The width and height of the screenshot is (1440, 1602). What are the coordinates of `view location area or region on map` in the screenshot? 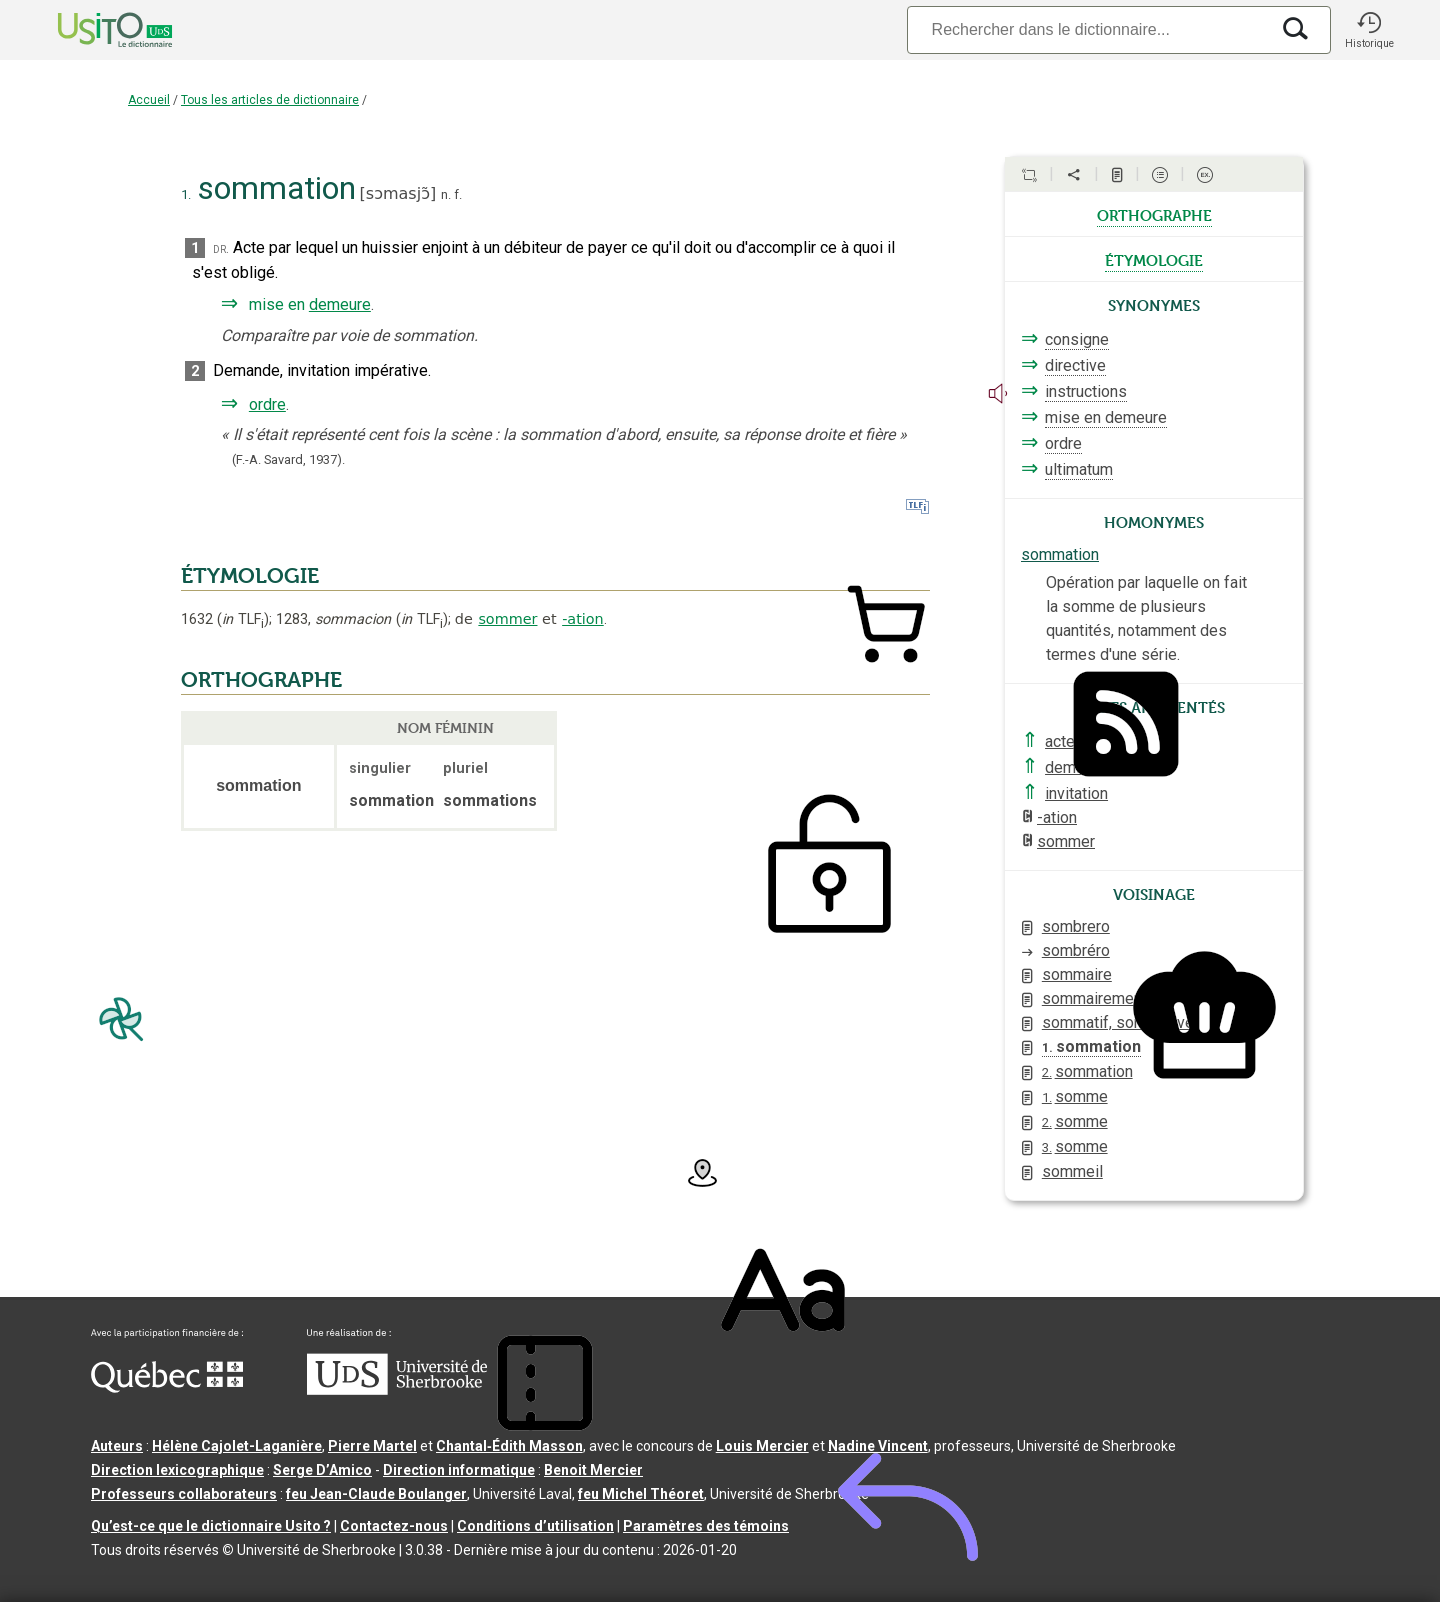 It's located at (702, 1173).